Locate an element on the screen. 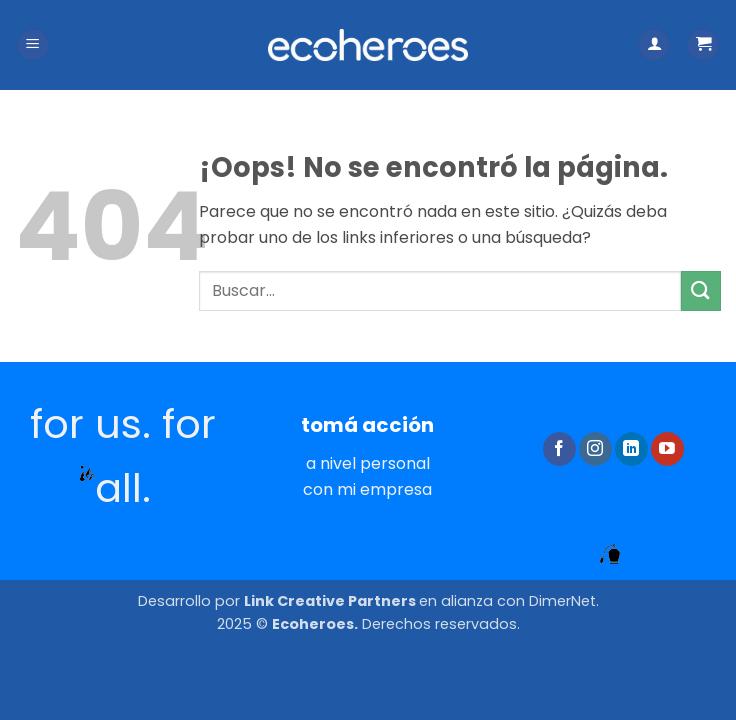  browse fragrance or perfume items is located at coordinates (610, 554).